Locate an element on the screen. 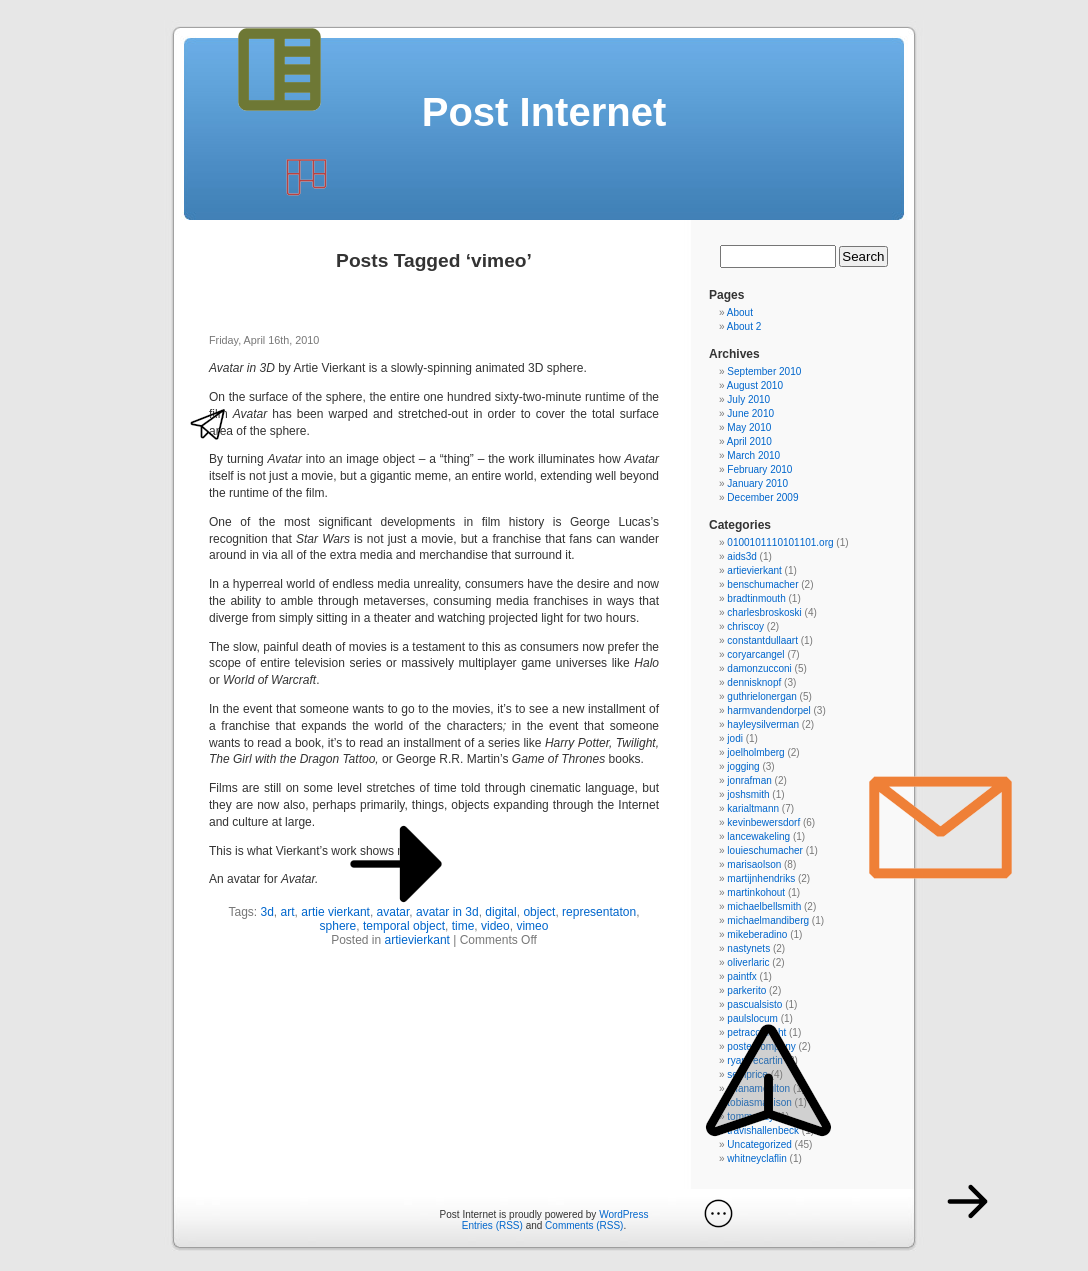 This screenshot has height=1271, width=1088. navigate to the next item or screen is located at coordinates (396, 864).